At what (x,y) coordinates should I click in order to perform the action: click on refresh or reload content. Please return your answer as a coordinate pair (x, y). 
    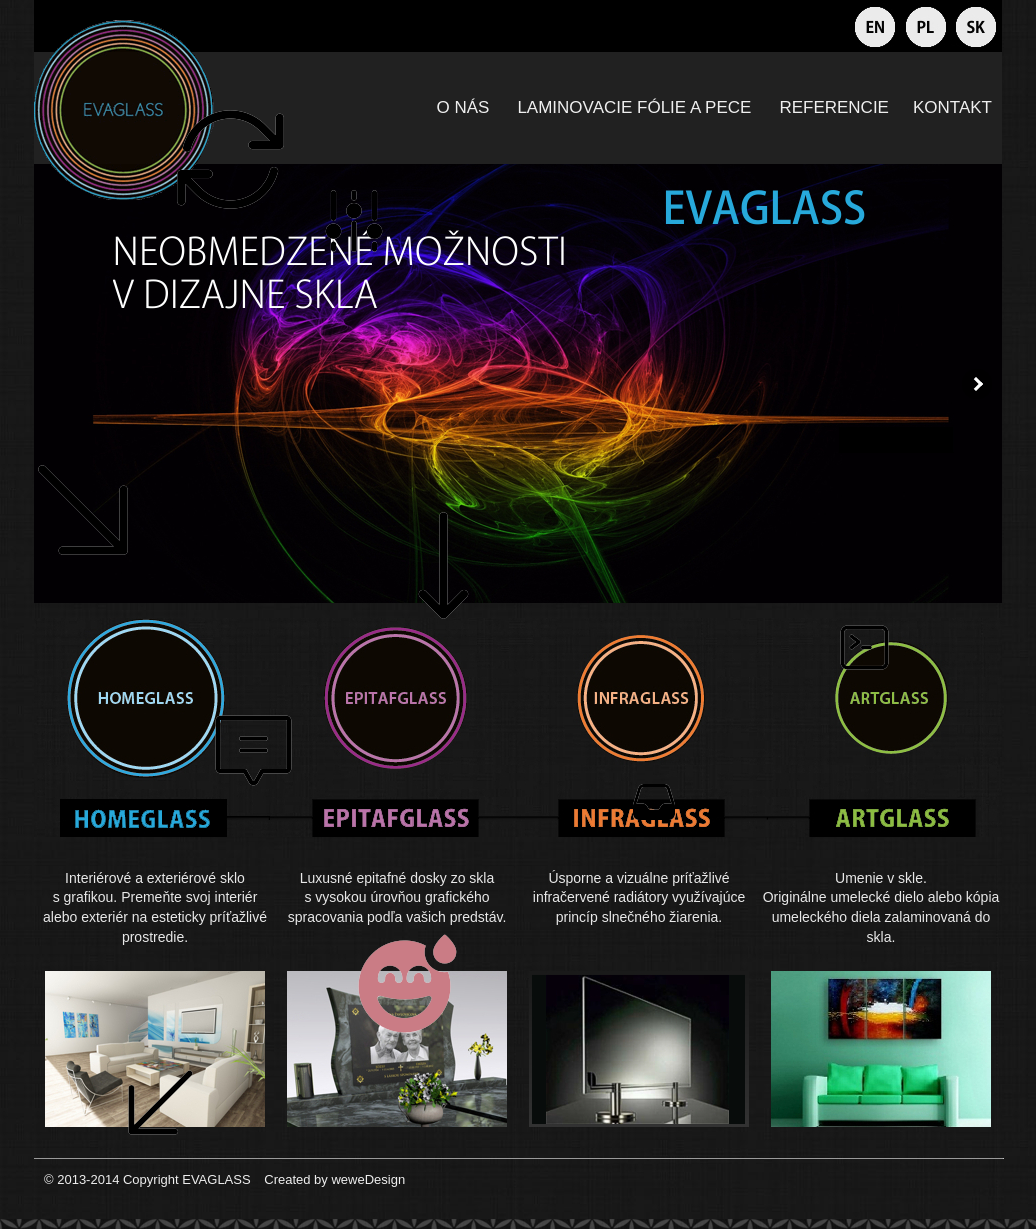
    Looking at the image, I should click on (230, 159).